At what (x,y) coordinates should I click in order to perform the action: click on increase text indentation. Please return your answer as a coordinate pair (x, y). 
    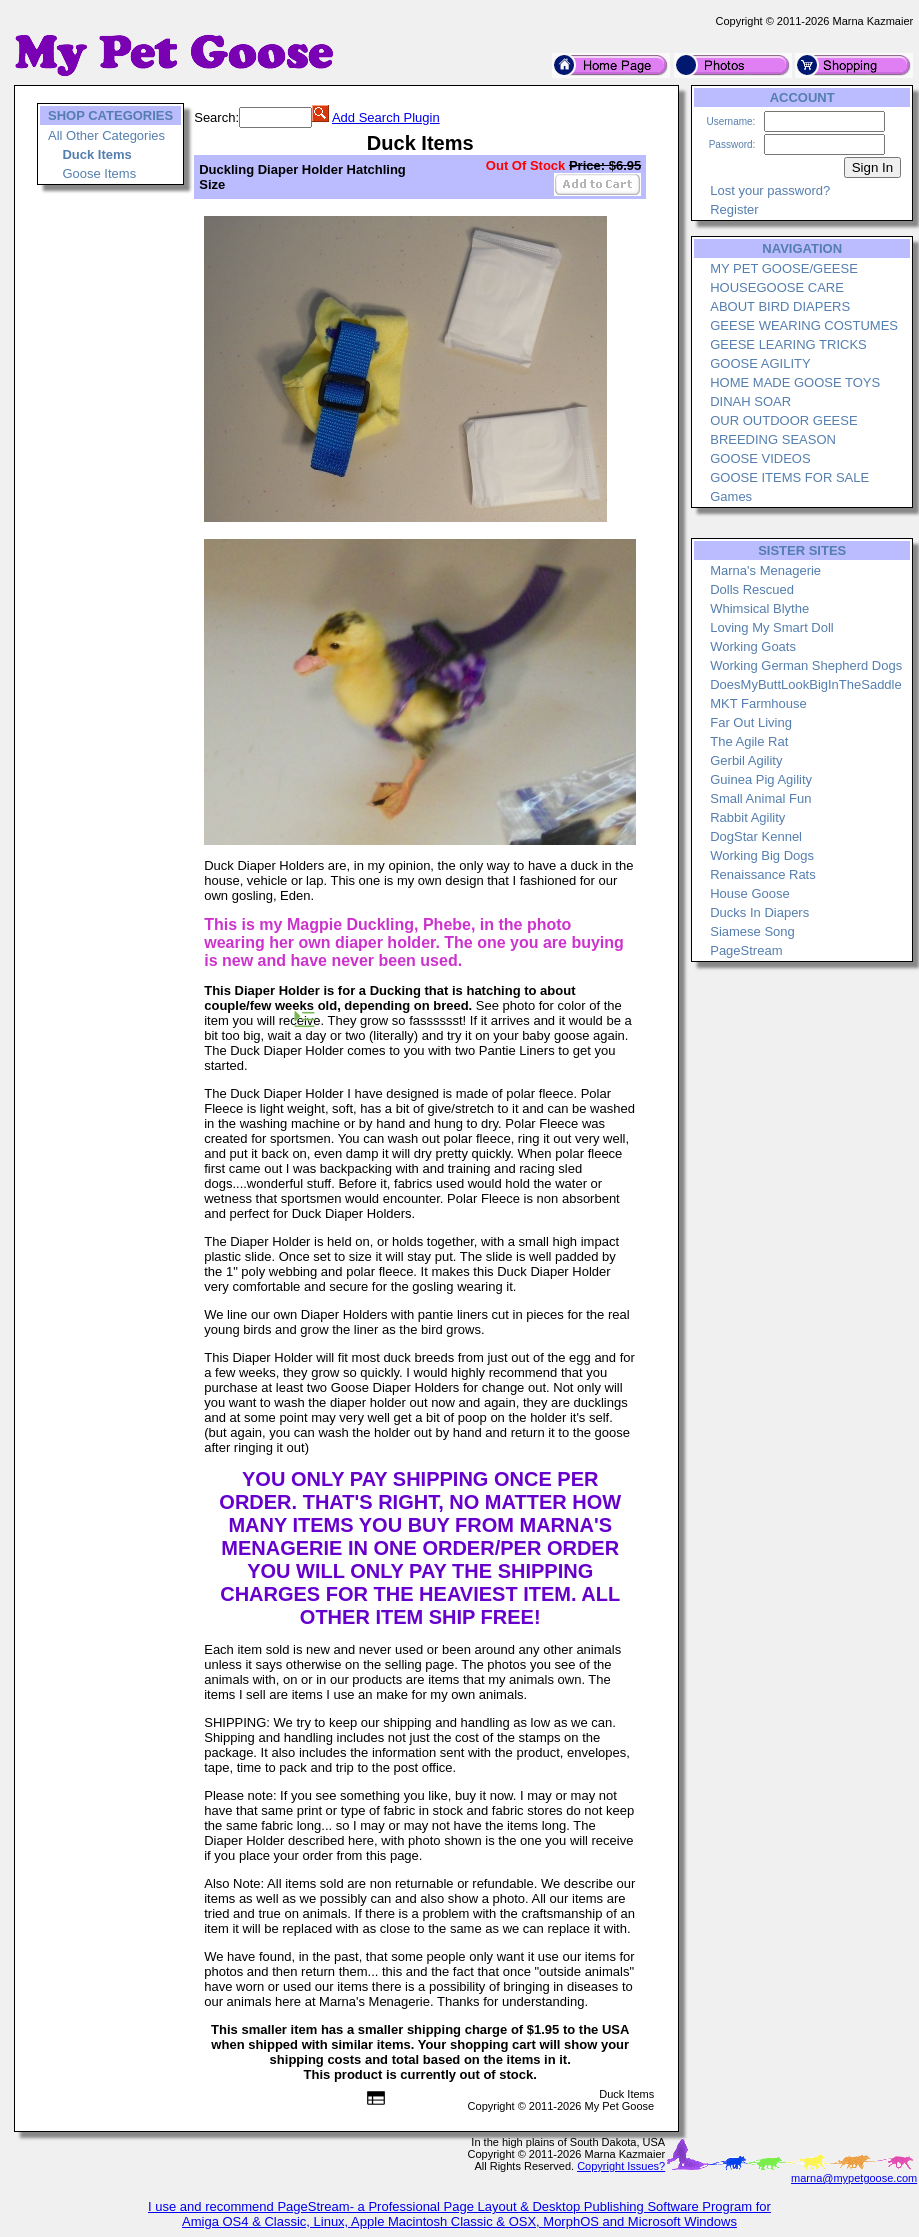
    Looking at the image, I should click on (304, 1019).